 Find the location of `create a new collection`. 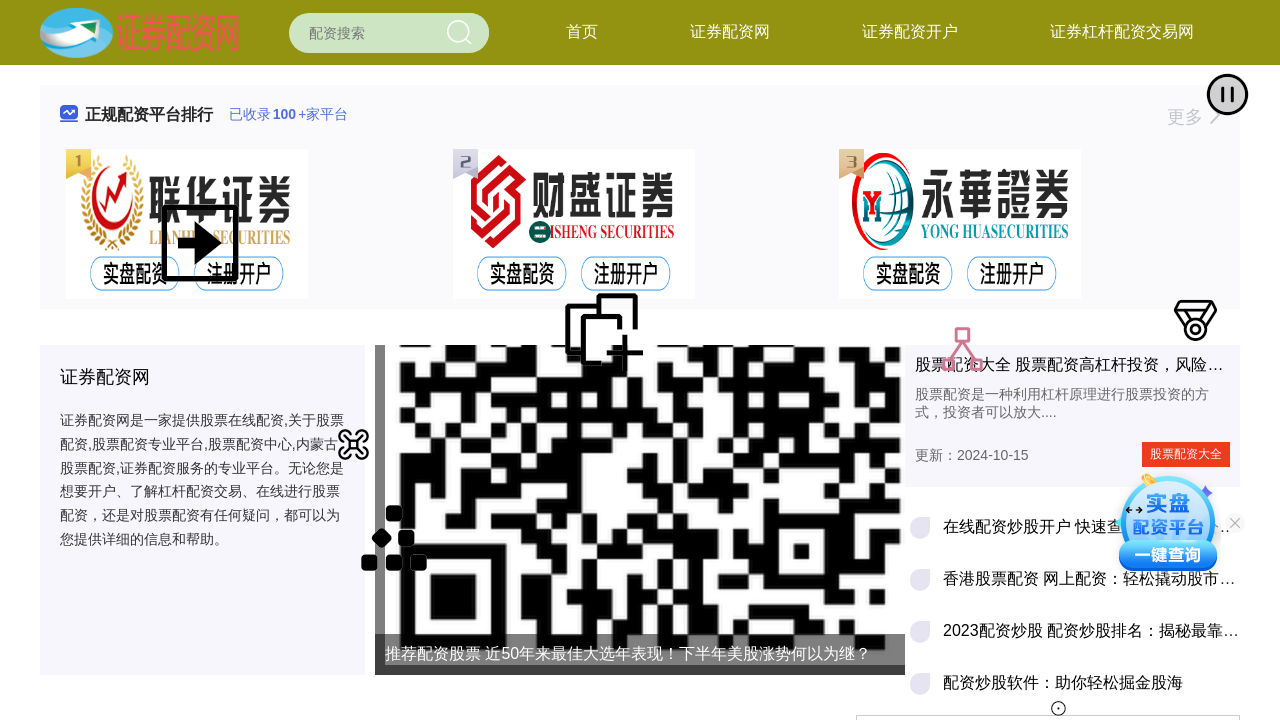

create a new collection is located at coordinates (601, 329).